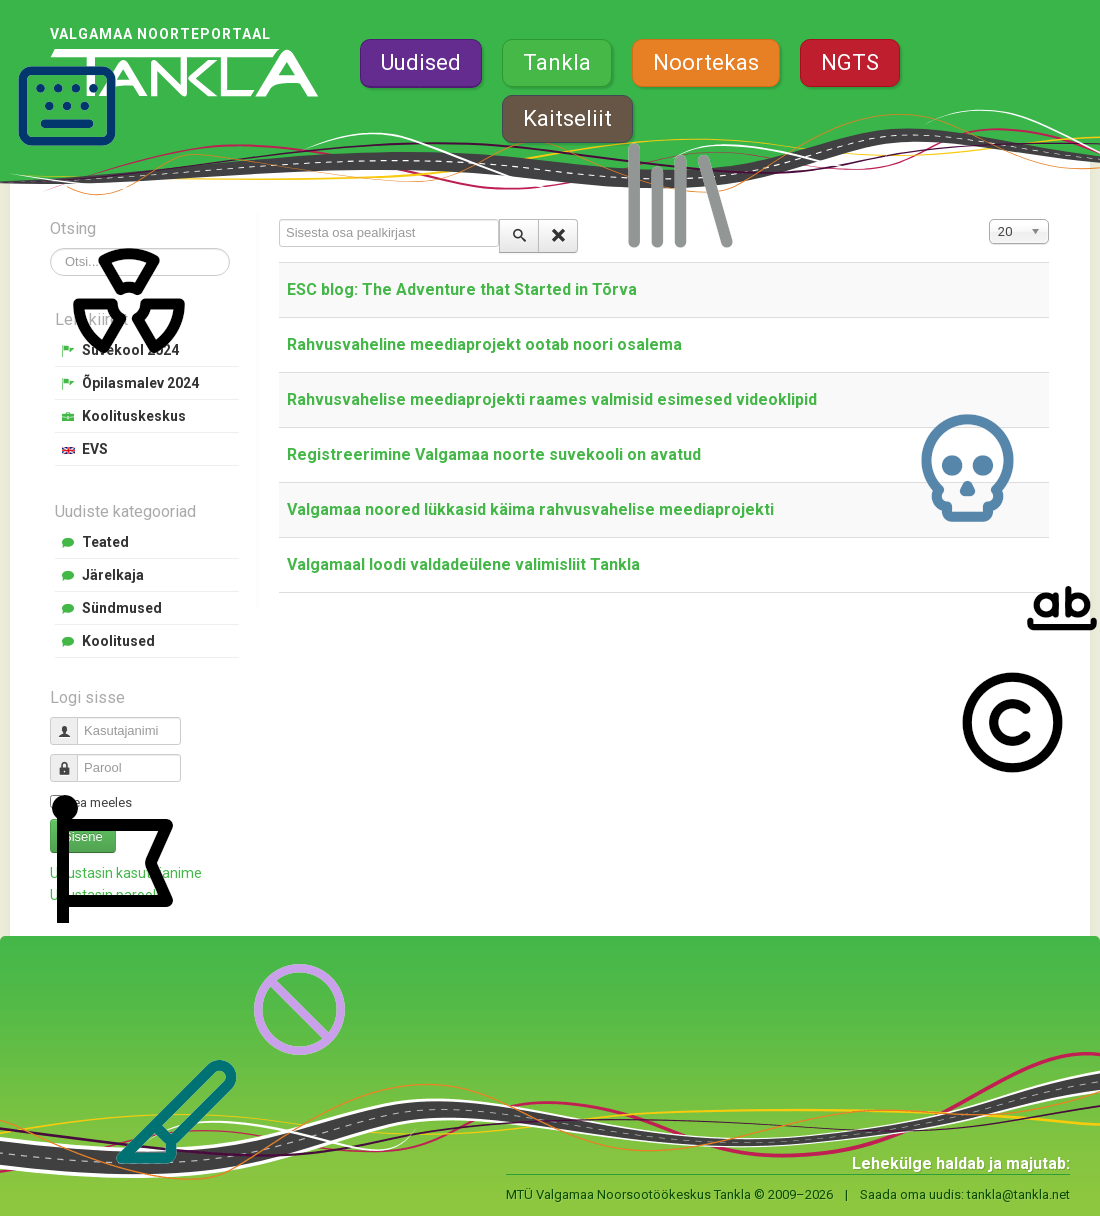 Image resolution: width=1100 pixels, height=1216 pixels. Describe the element at coordinates (299, 1009) in the screenshot. I see `indicates blocked or prohibited content` at that location.